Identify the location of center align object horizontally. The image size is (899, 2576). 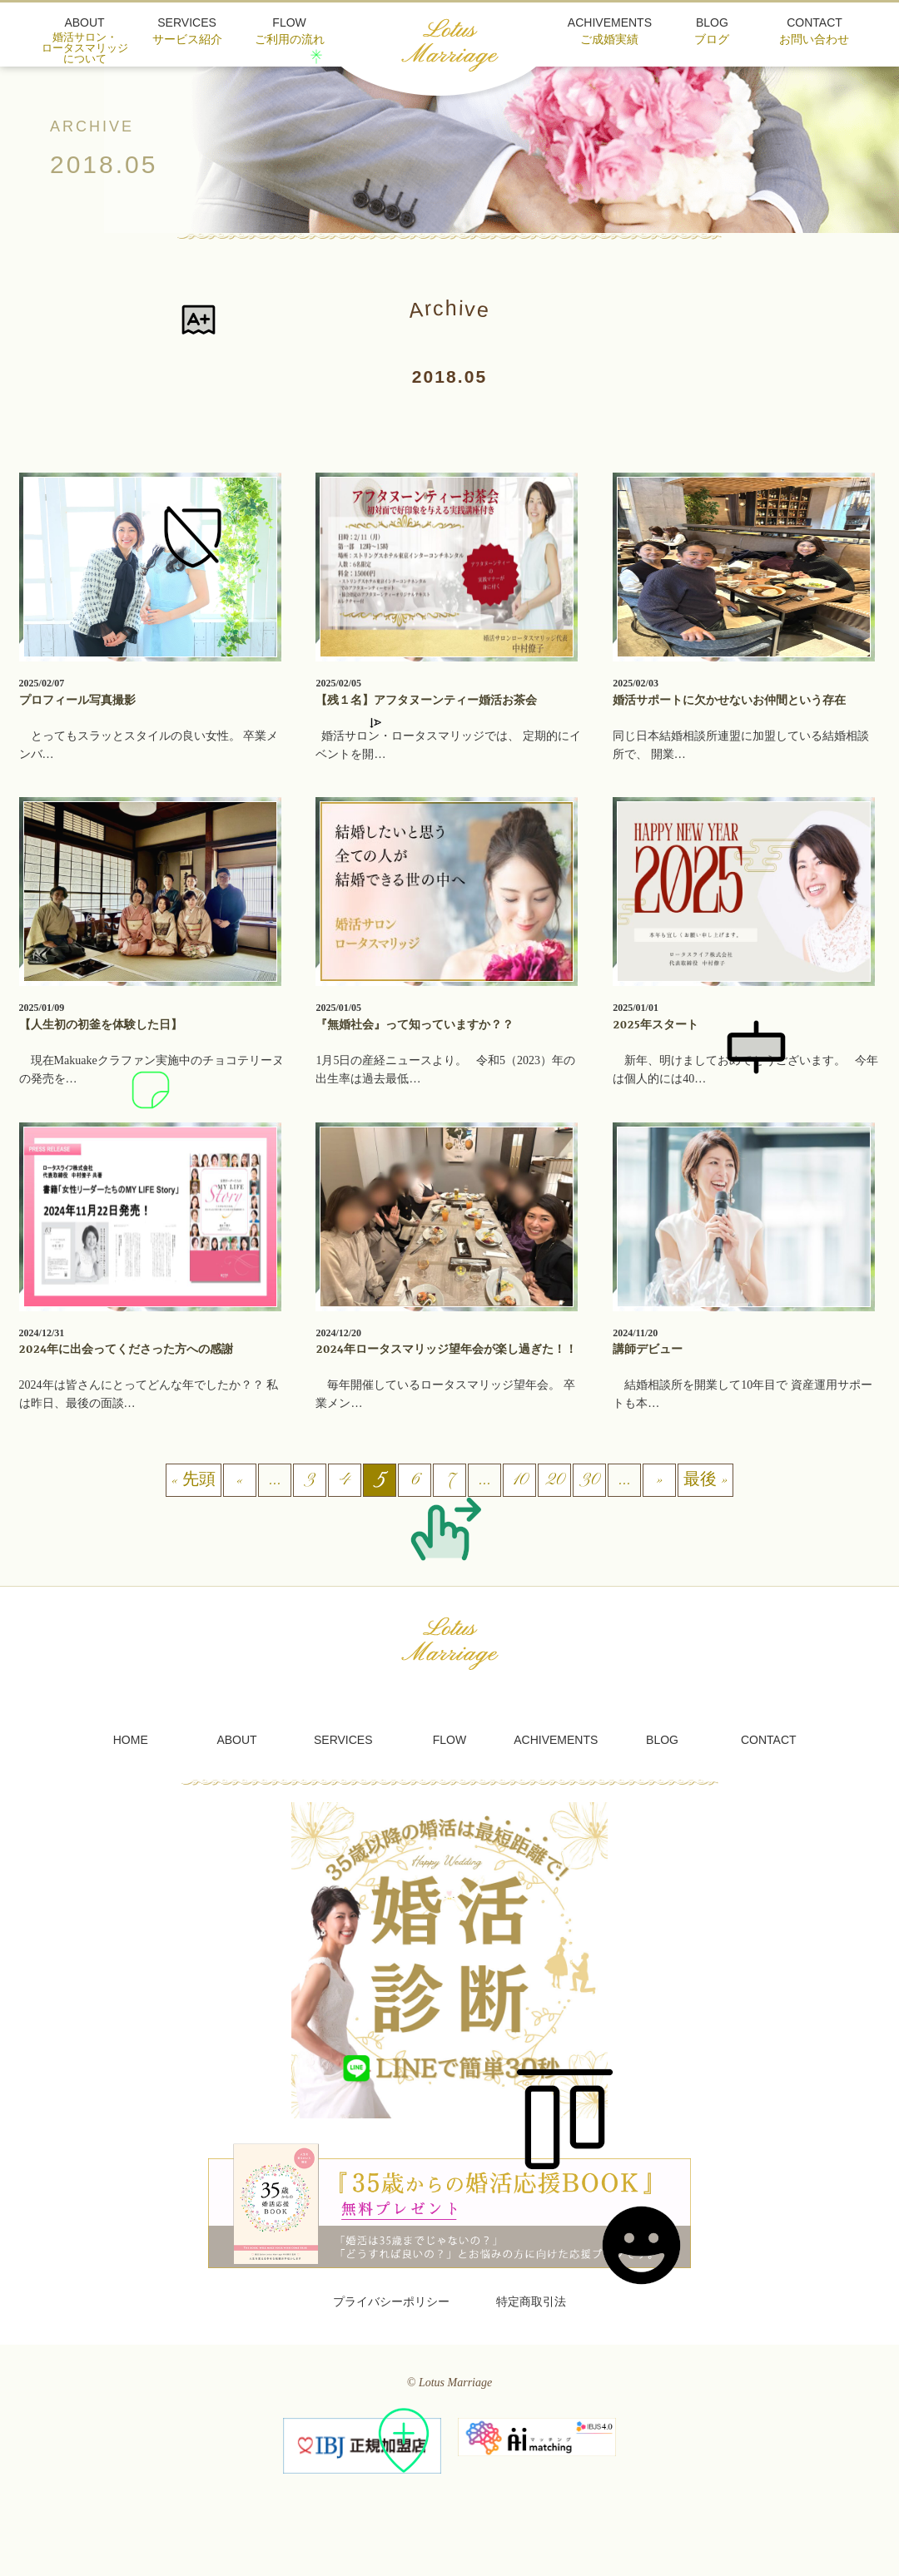
(756, 1047).